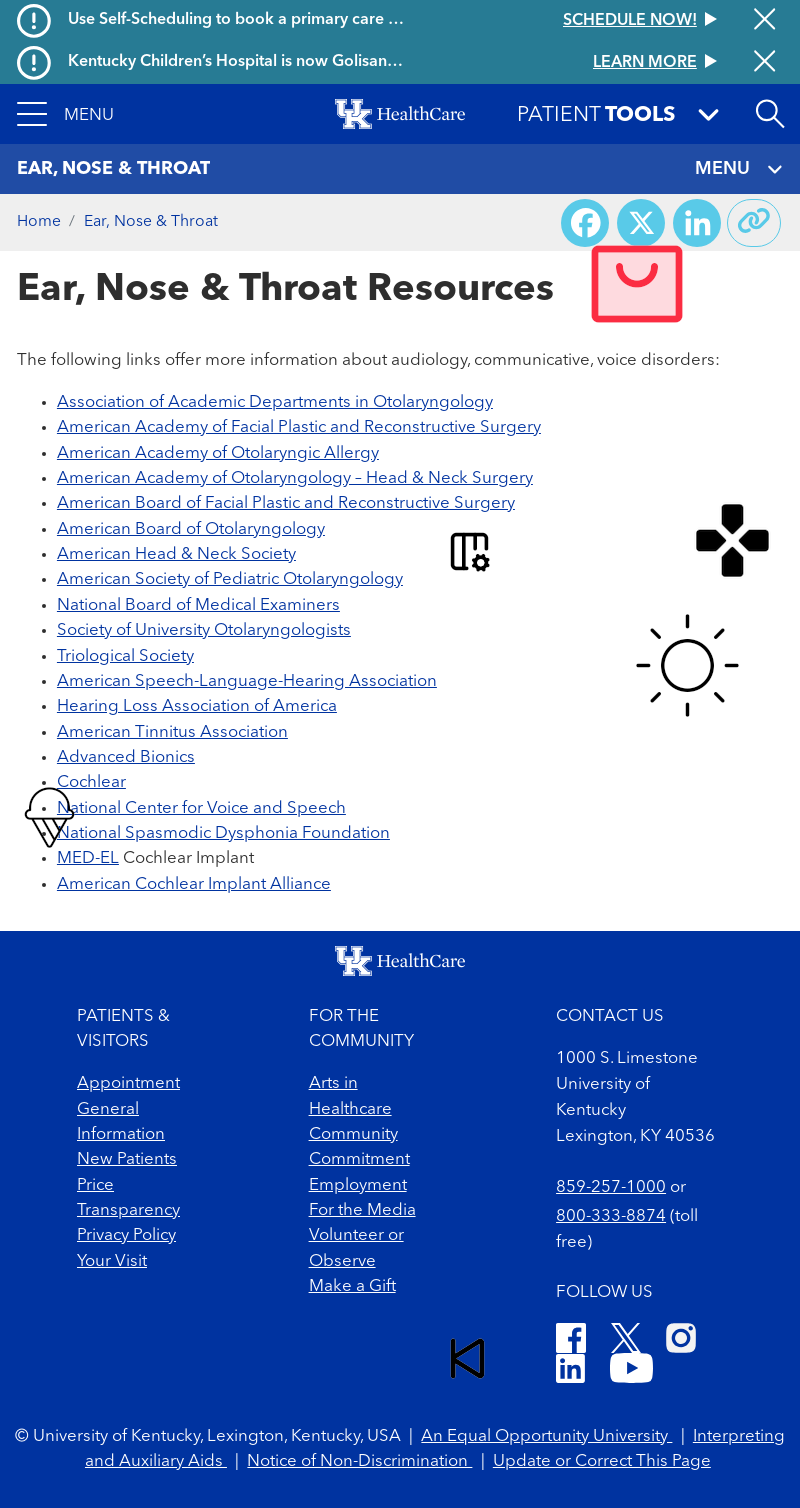 This screenshot has width=800, height=1508. Describe the element at coordinates (687, 665) in the screenshot. I see `switch to light mode` at that location.